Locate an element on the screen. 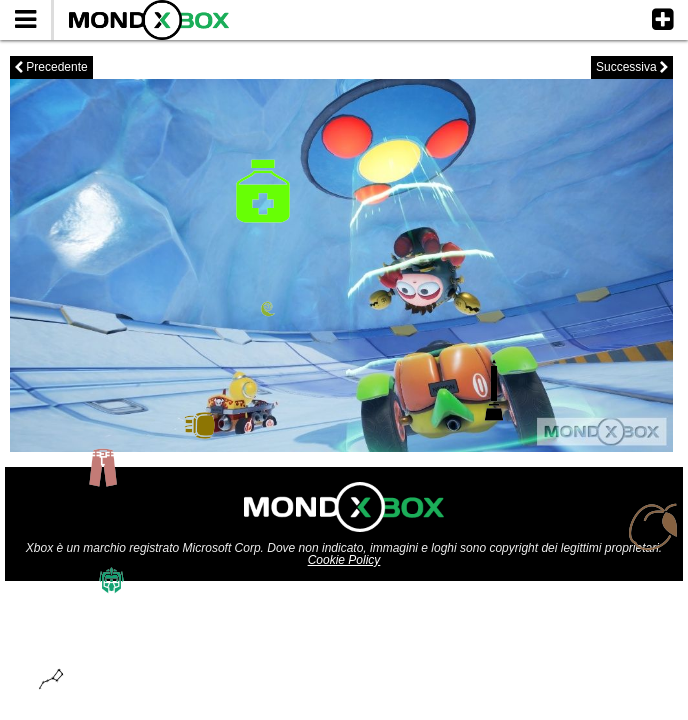 The image size is (688, 720). view ursa major constellation is located at coordinates (51, 679).